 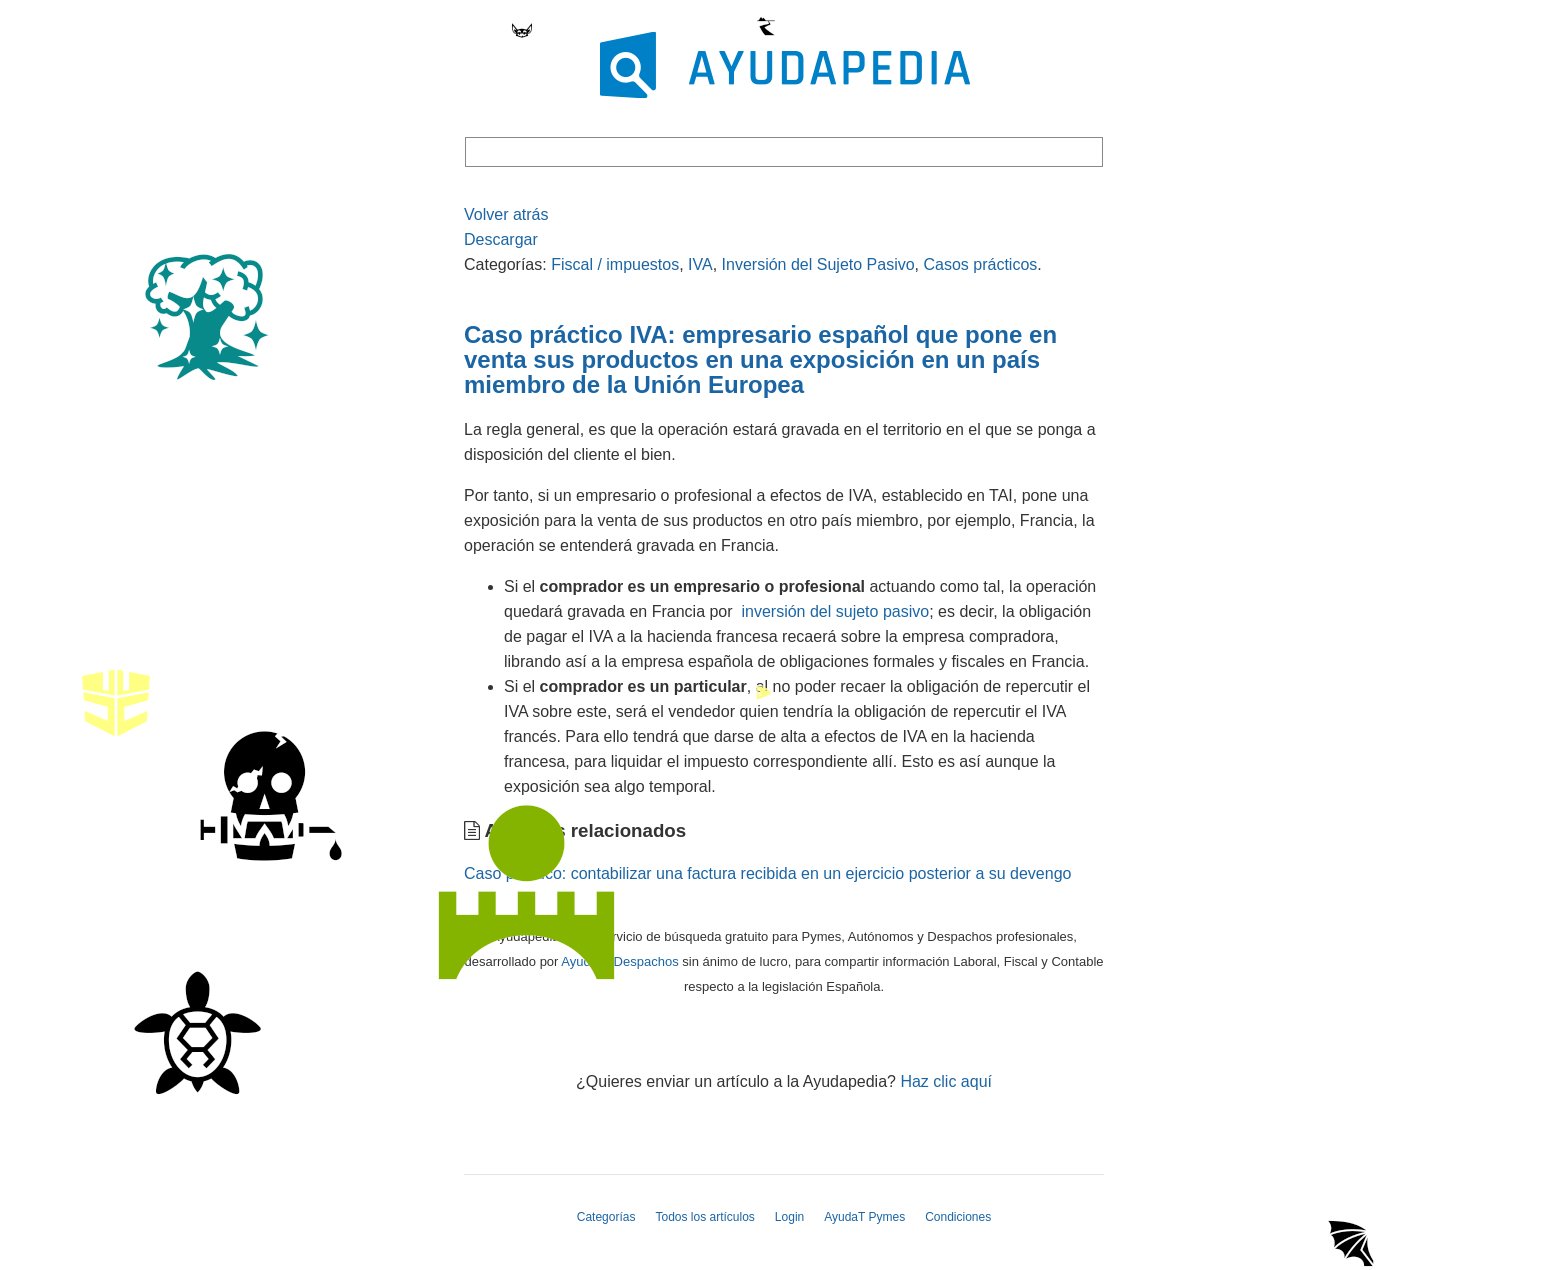 I want to click on select bat or vampire character class, so click(x=1350, y=1243).